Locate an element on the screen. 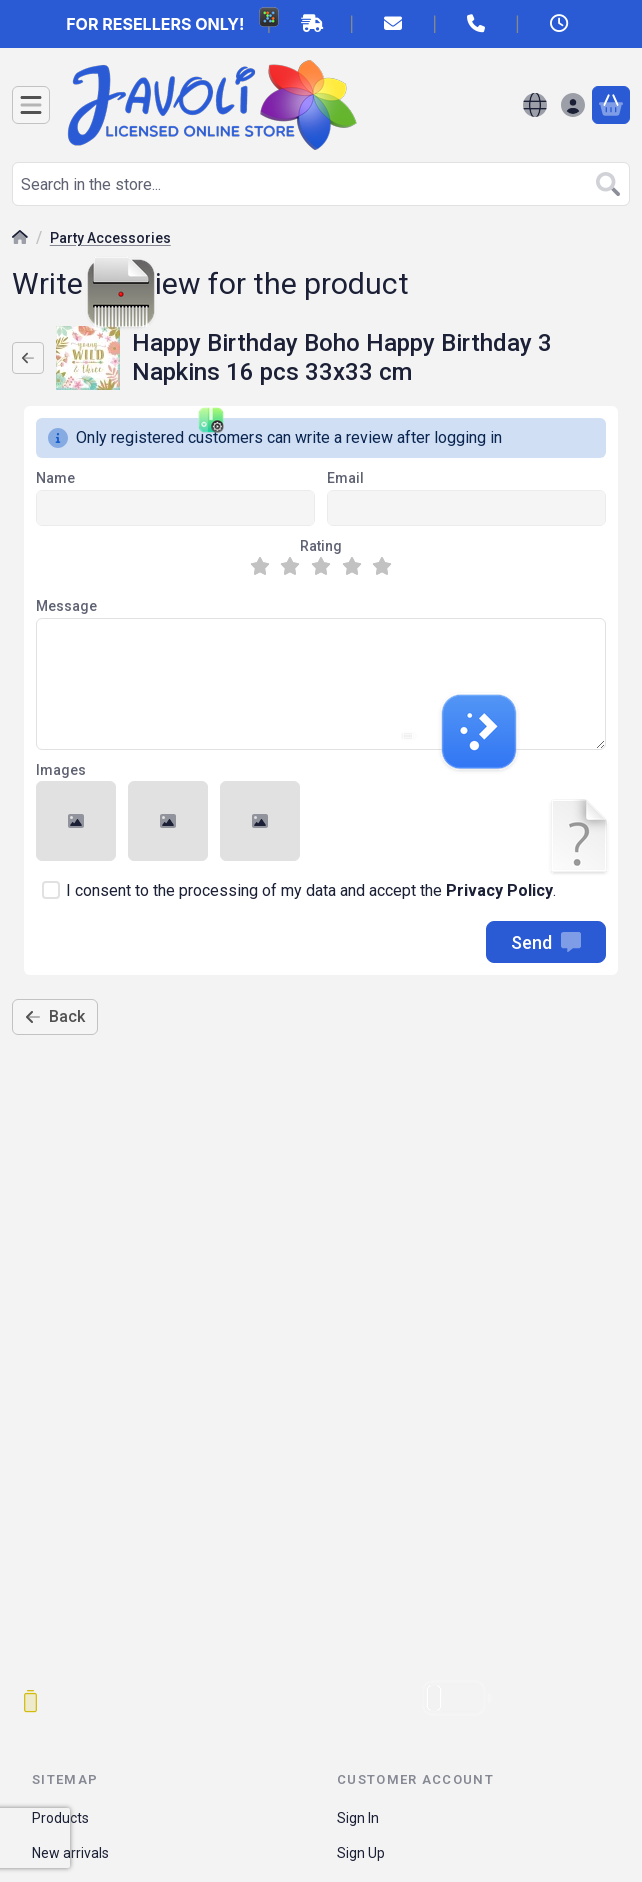  access plasma desktop settings is located at coordinates (479, 733).